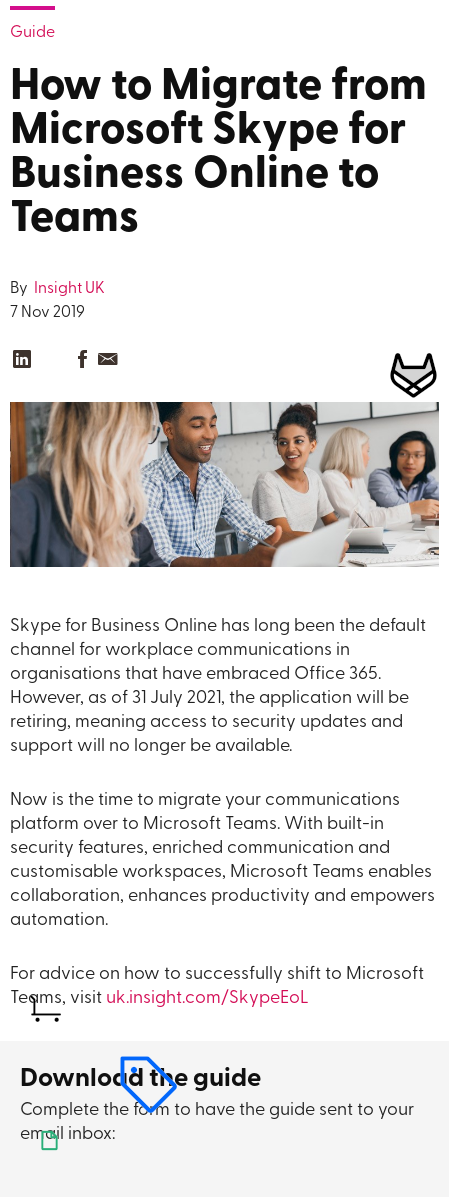 The width and height of the screenshot is (449, 1197). Describe the element at coordinates (49, 1140) in the screenshot. I see `view or open a file` at that location.